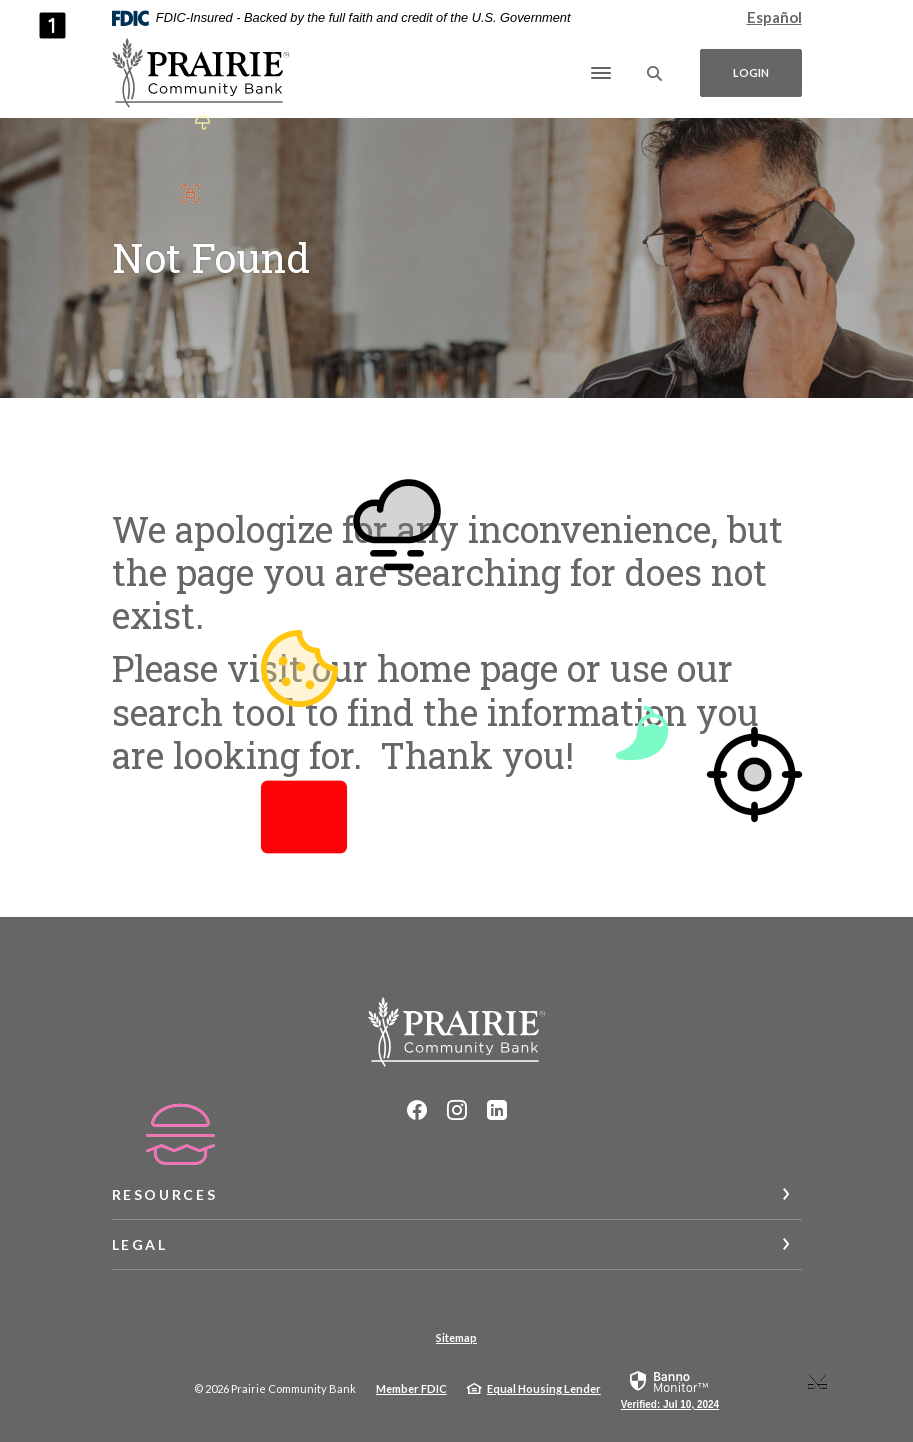  I want to click on indicates the first step in a sequence or process, so click(52, 25).